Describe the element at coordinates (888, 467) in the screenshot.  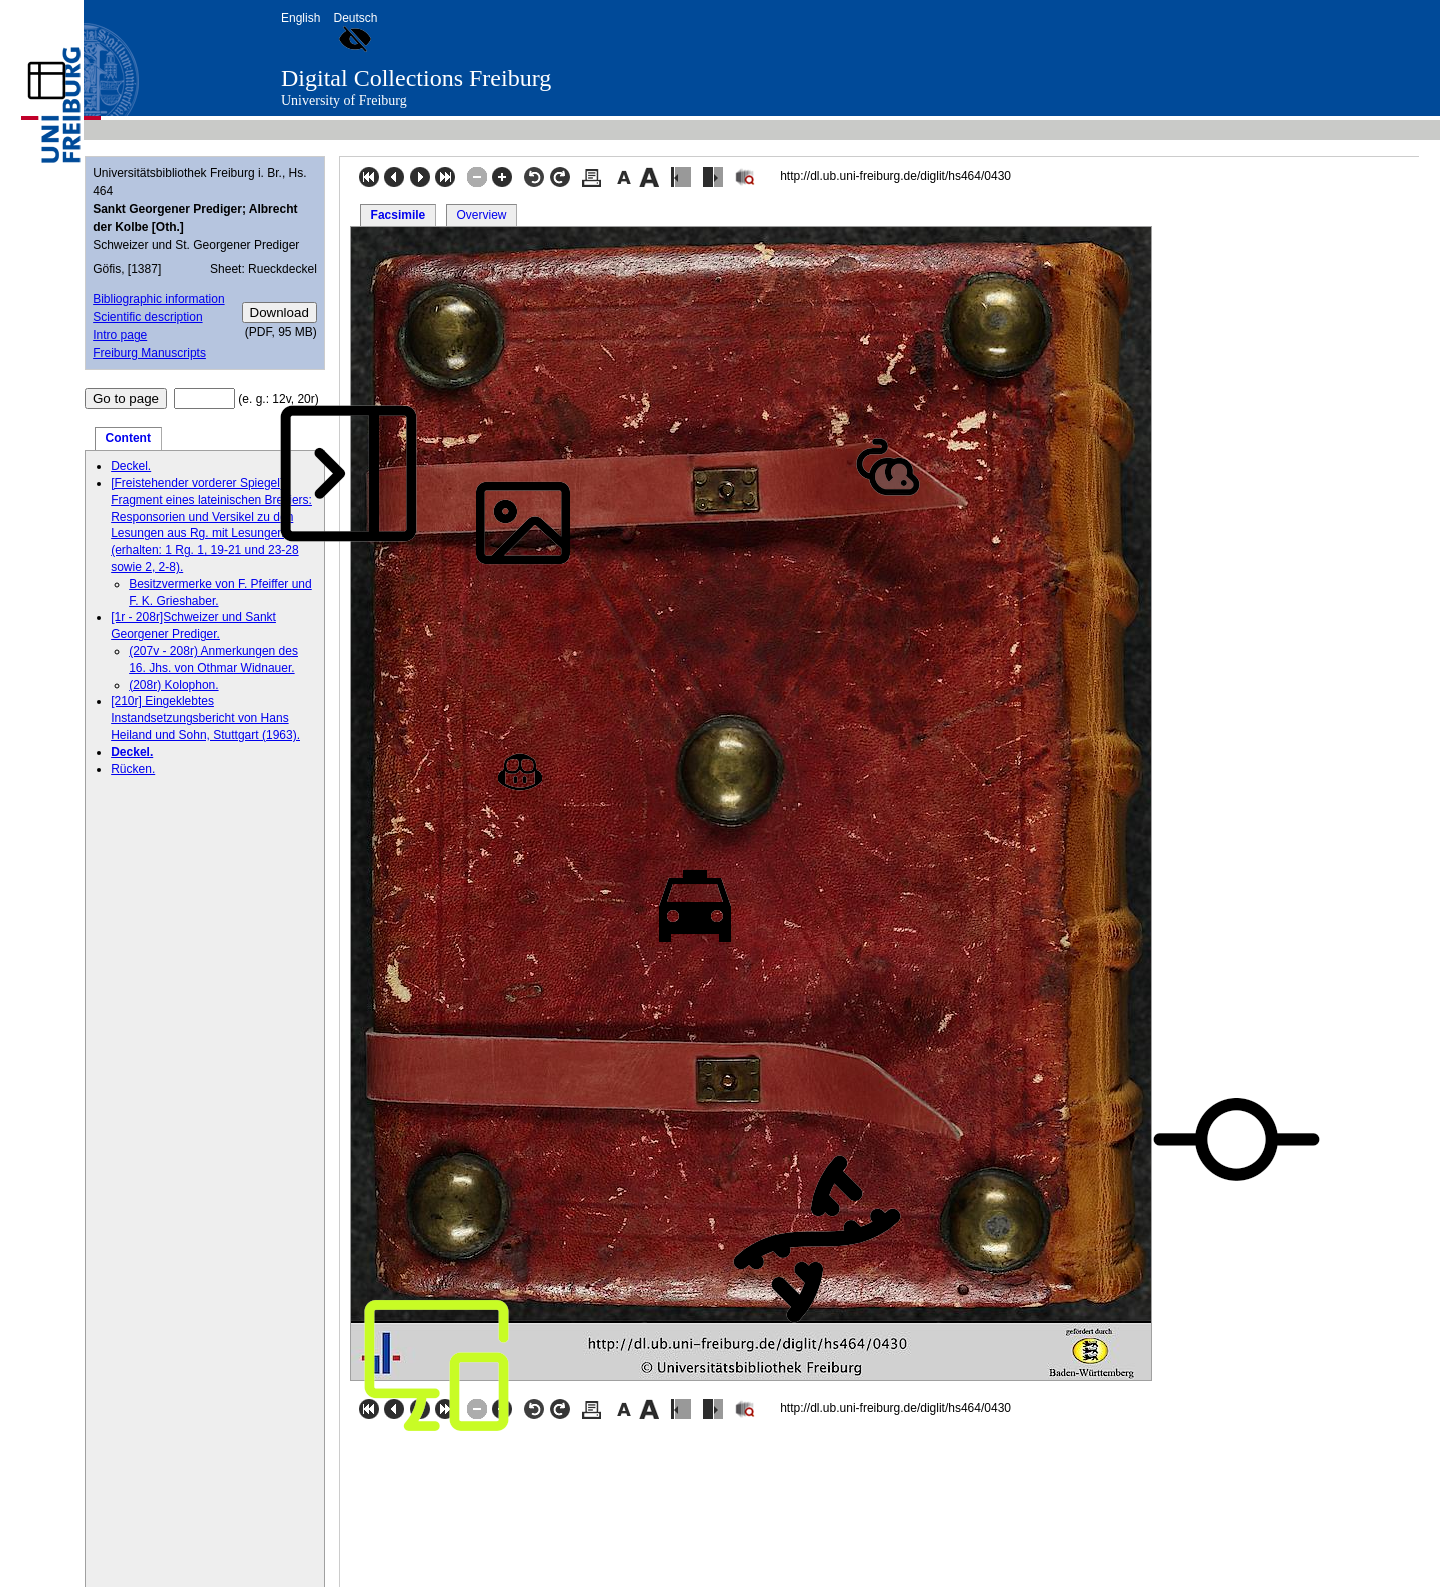
I see `request pest control services for rodents` at that location.